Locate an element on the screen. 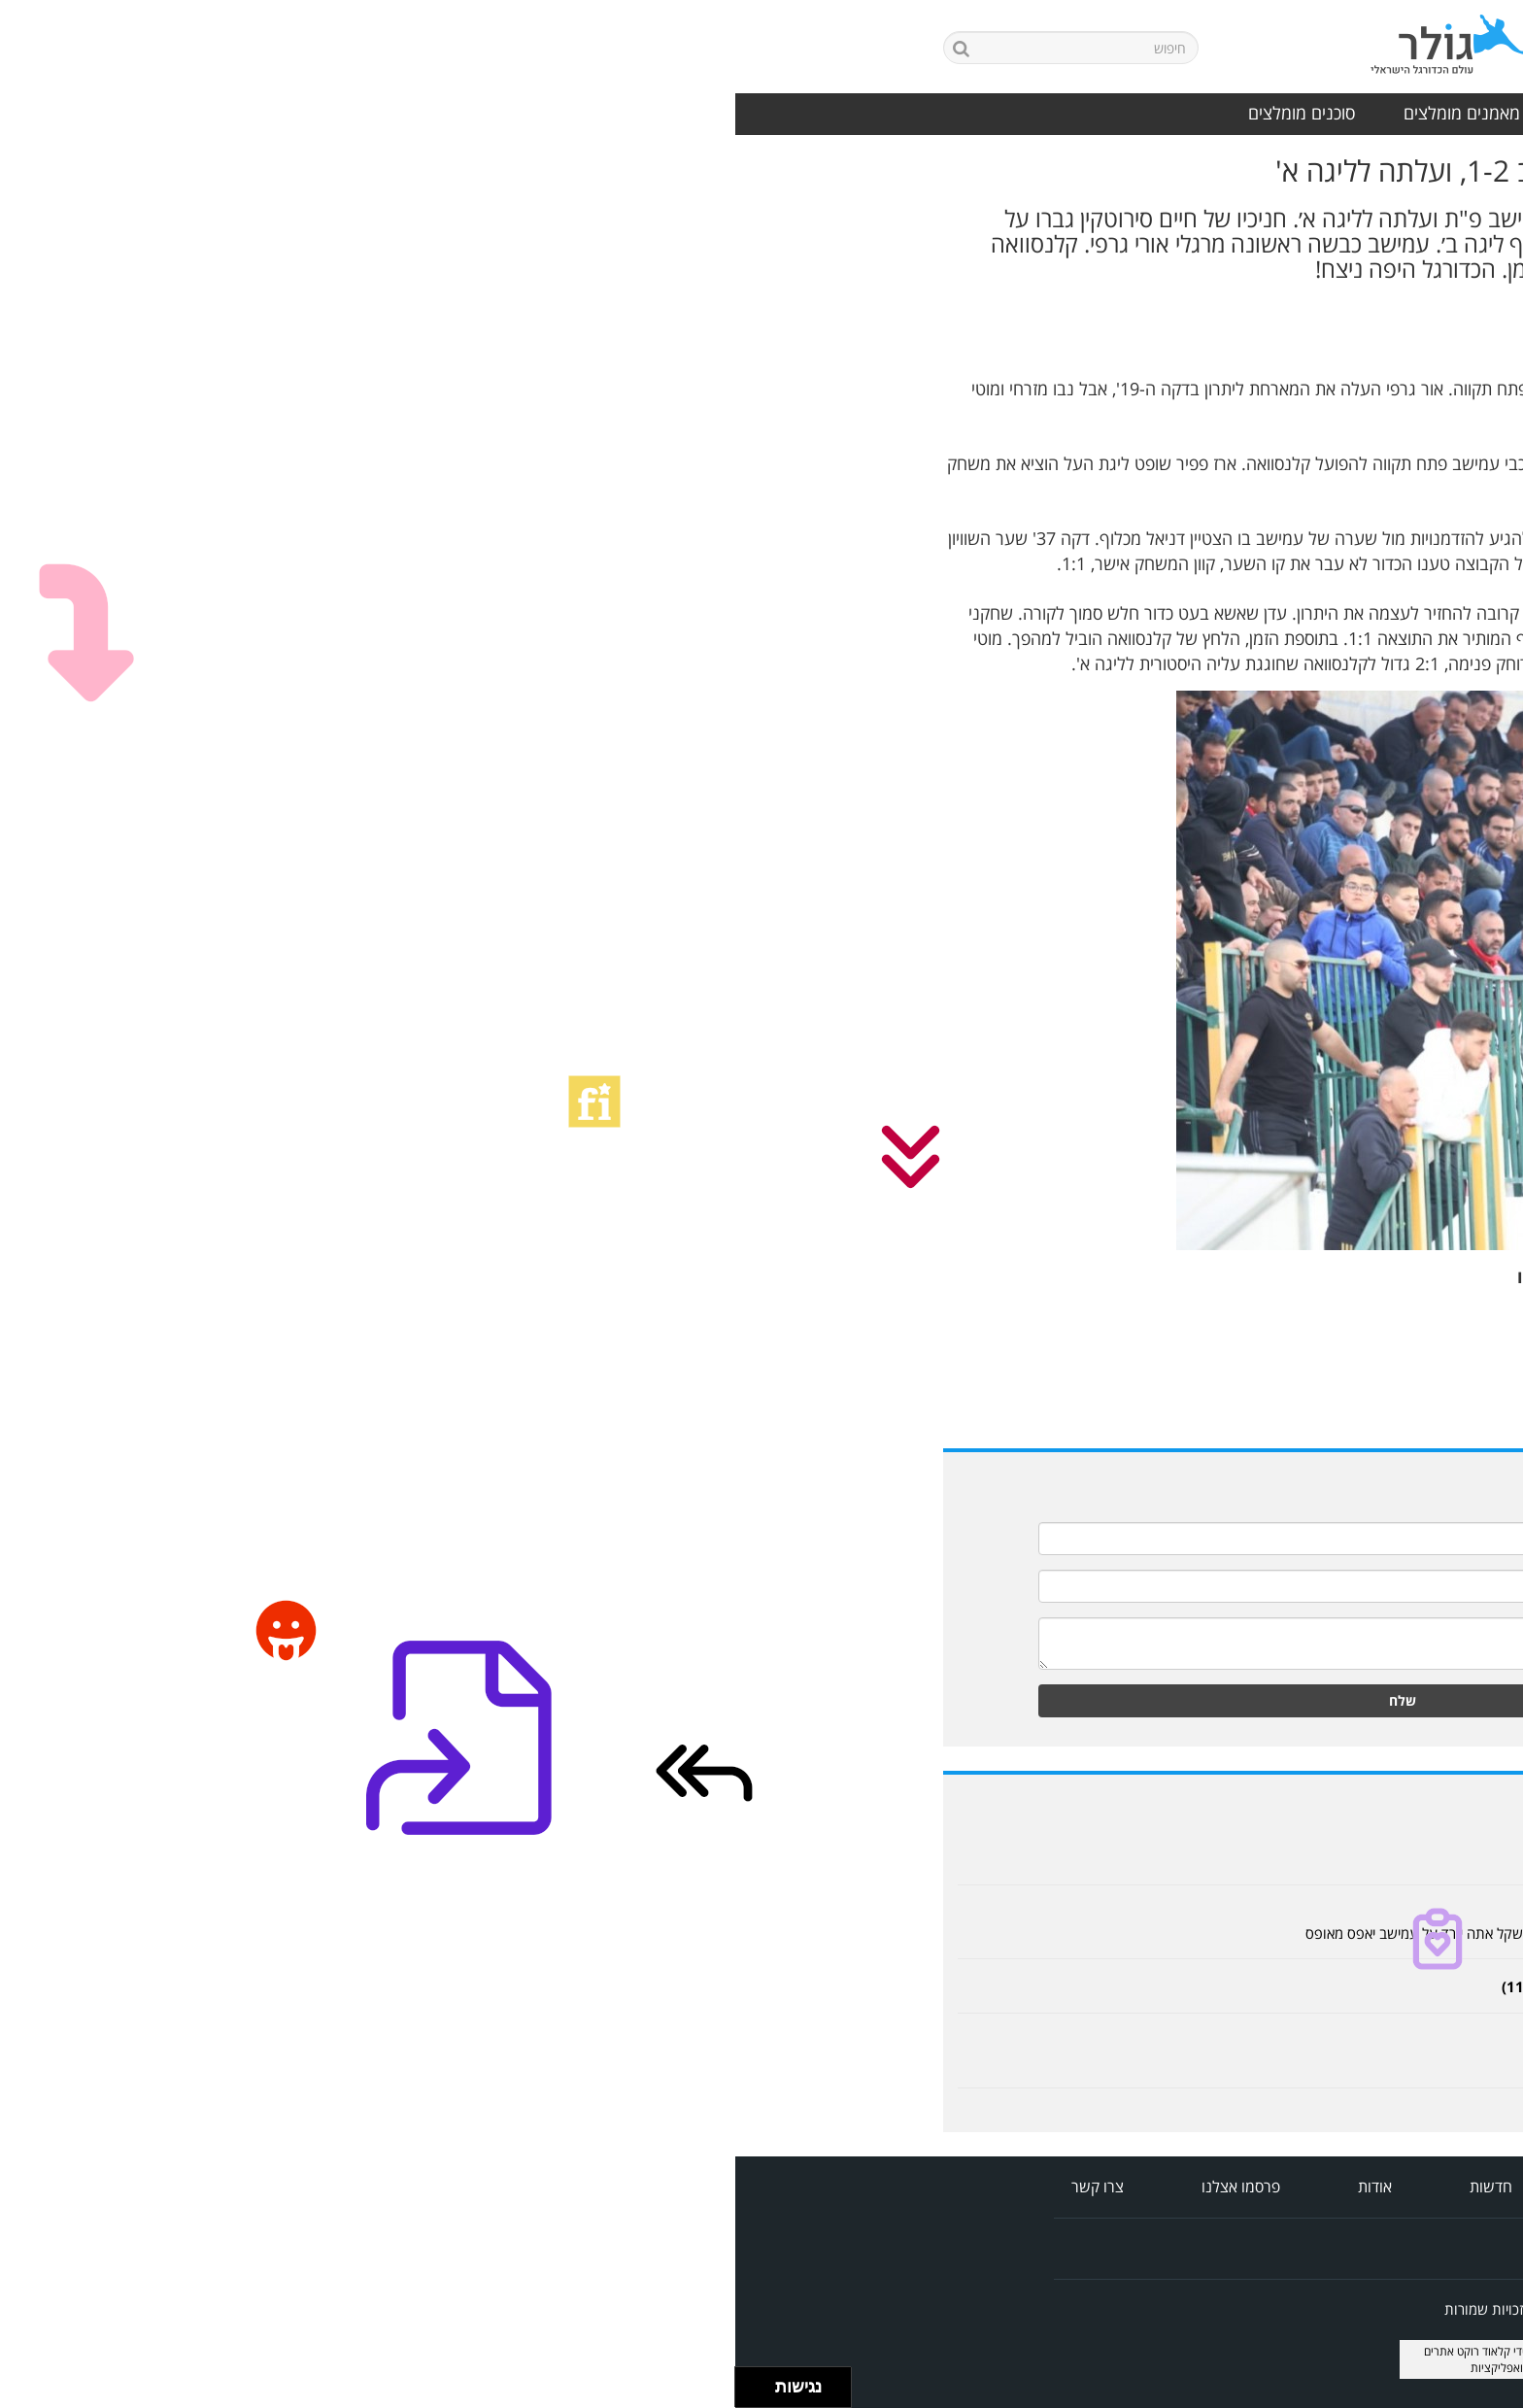 Image resolution: width=1523 pixels, height=2408 pixels. view your saved favorites or wishlist is located at coordinates (1438, 1939).